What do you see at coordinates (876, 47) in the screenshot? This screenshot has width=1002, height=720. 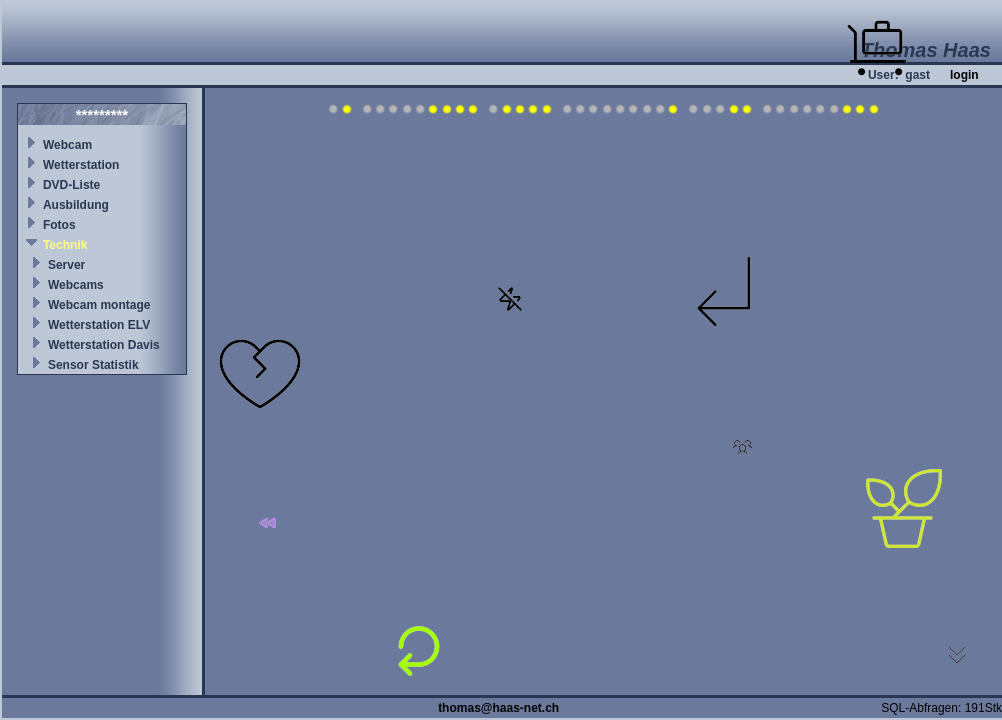 I see `access luggage or baggage services` at bounding box center [876, 47].